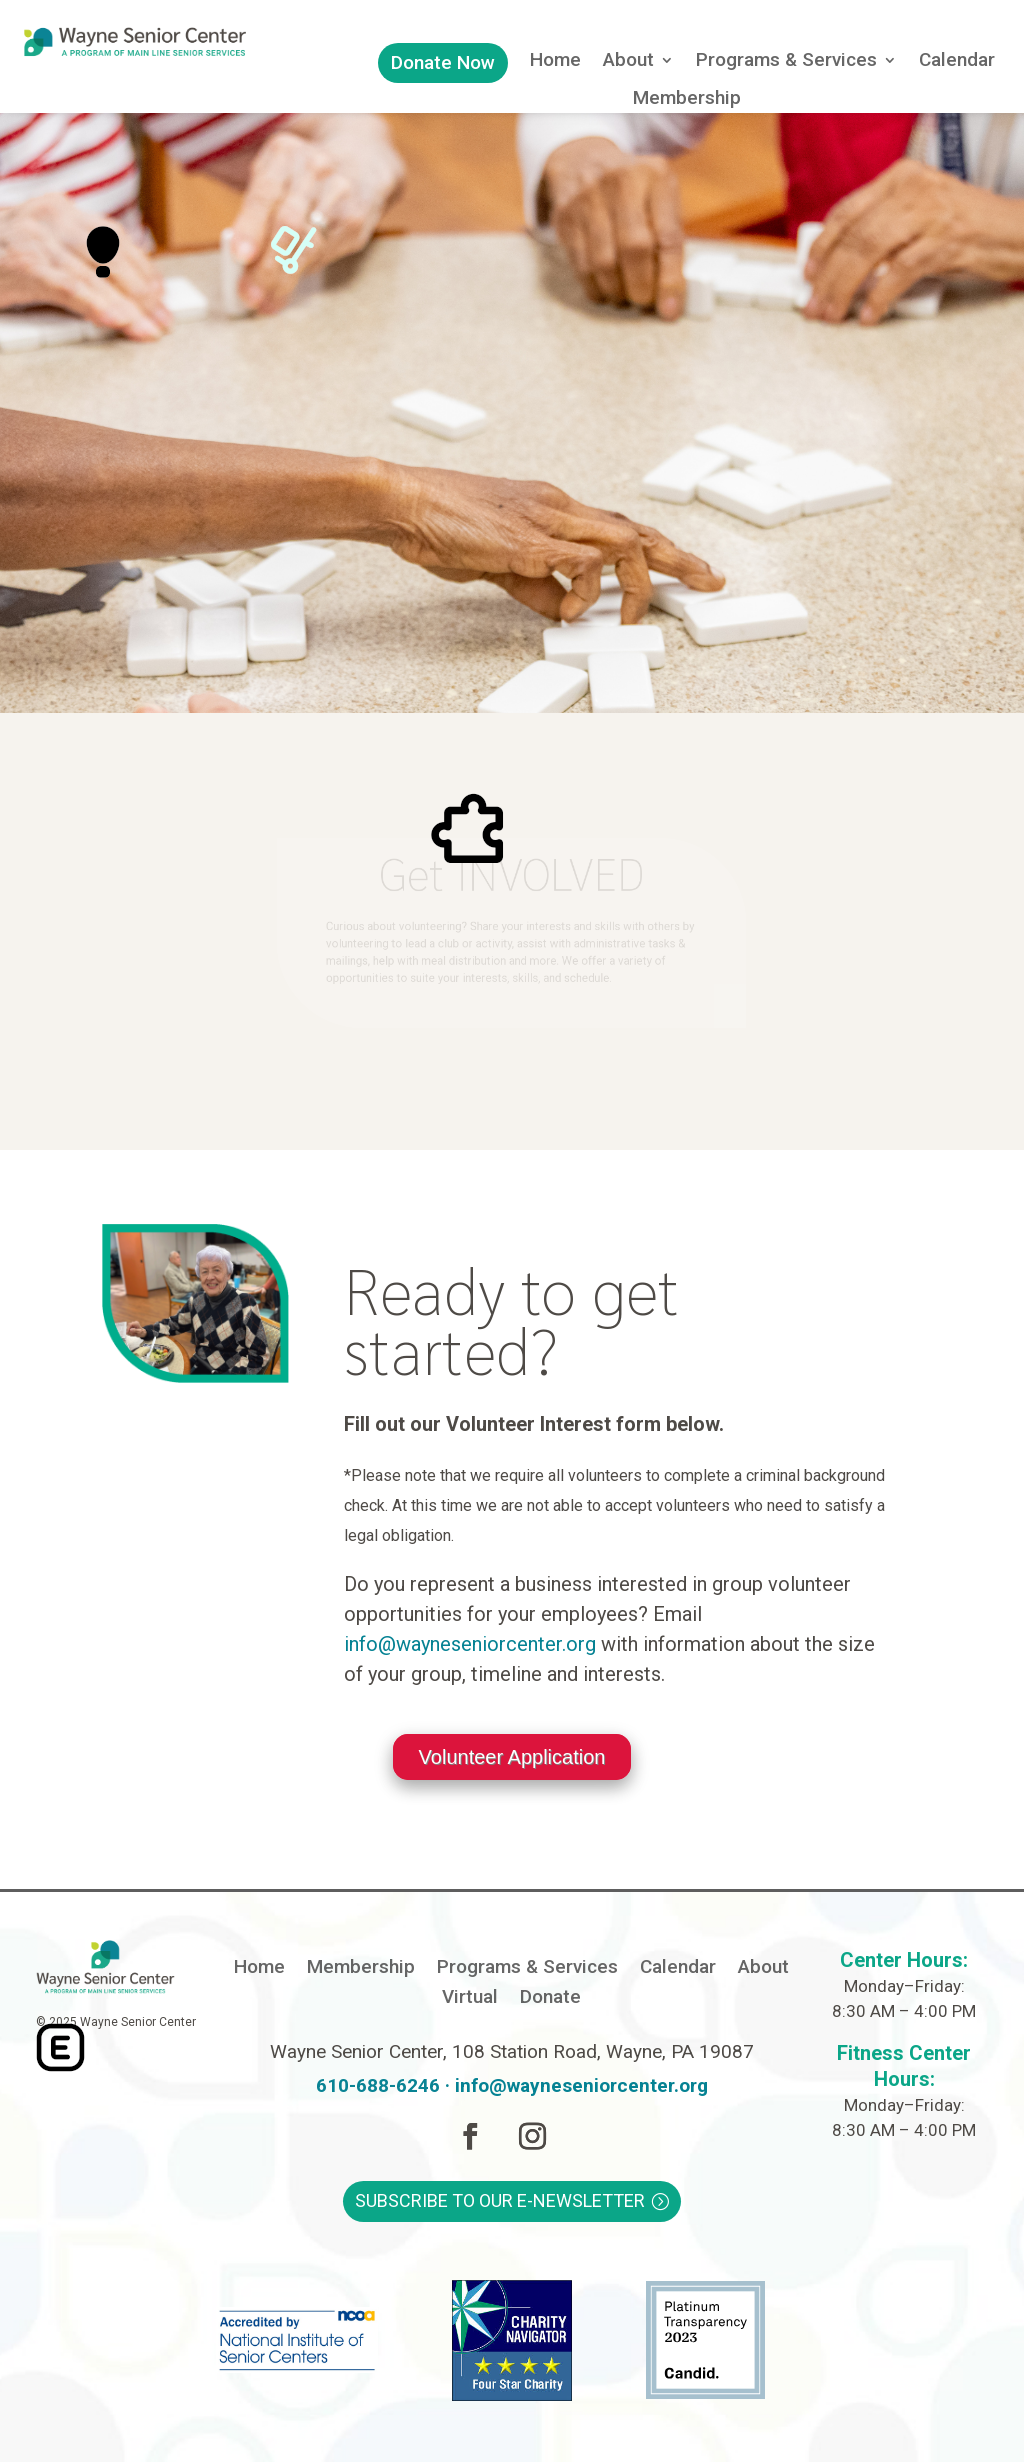  Describe the element at coordinates (293, 248) in the screenshot. I see `view your shopping cart` at that location.